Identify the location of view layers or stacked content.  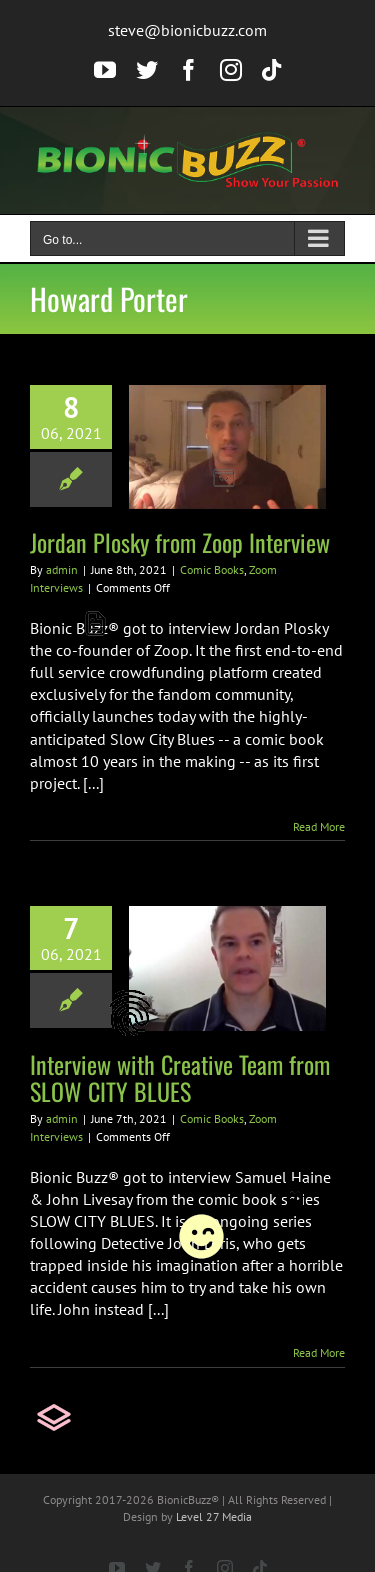
(54, 1418).